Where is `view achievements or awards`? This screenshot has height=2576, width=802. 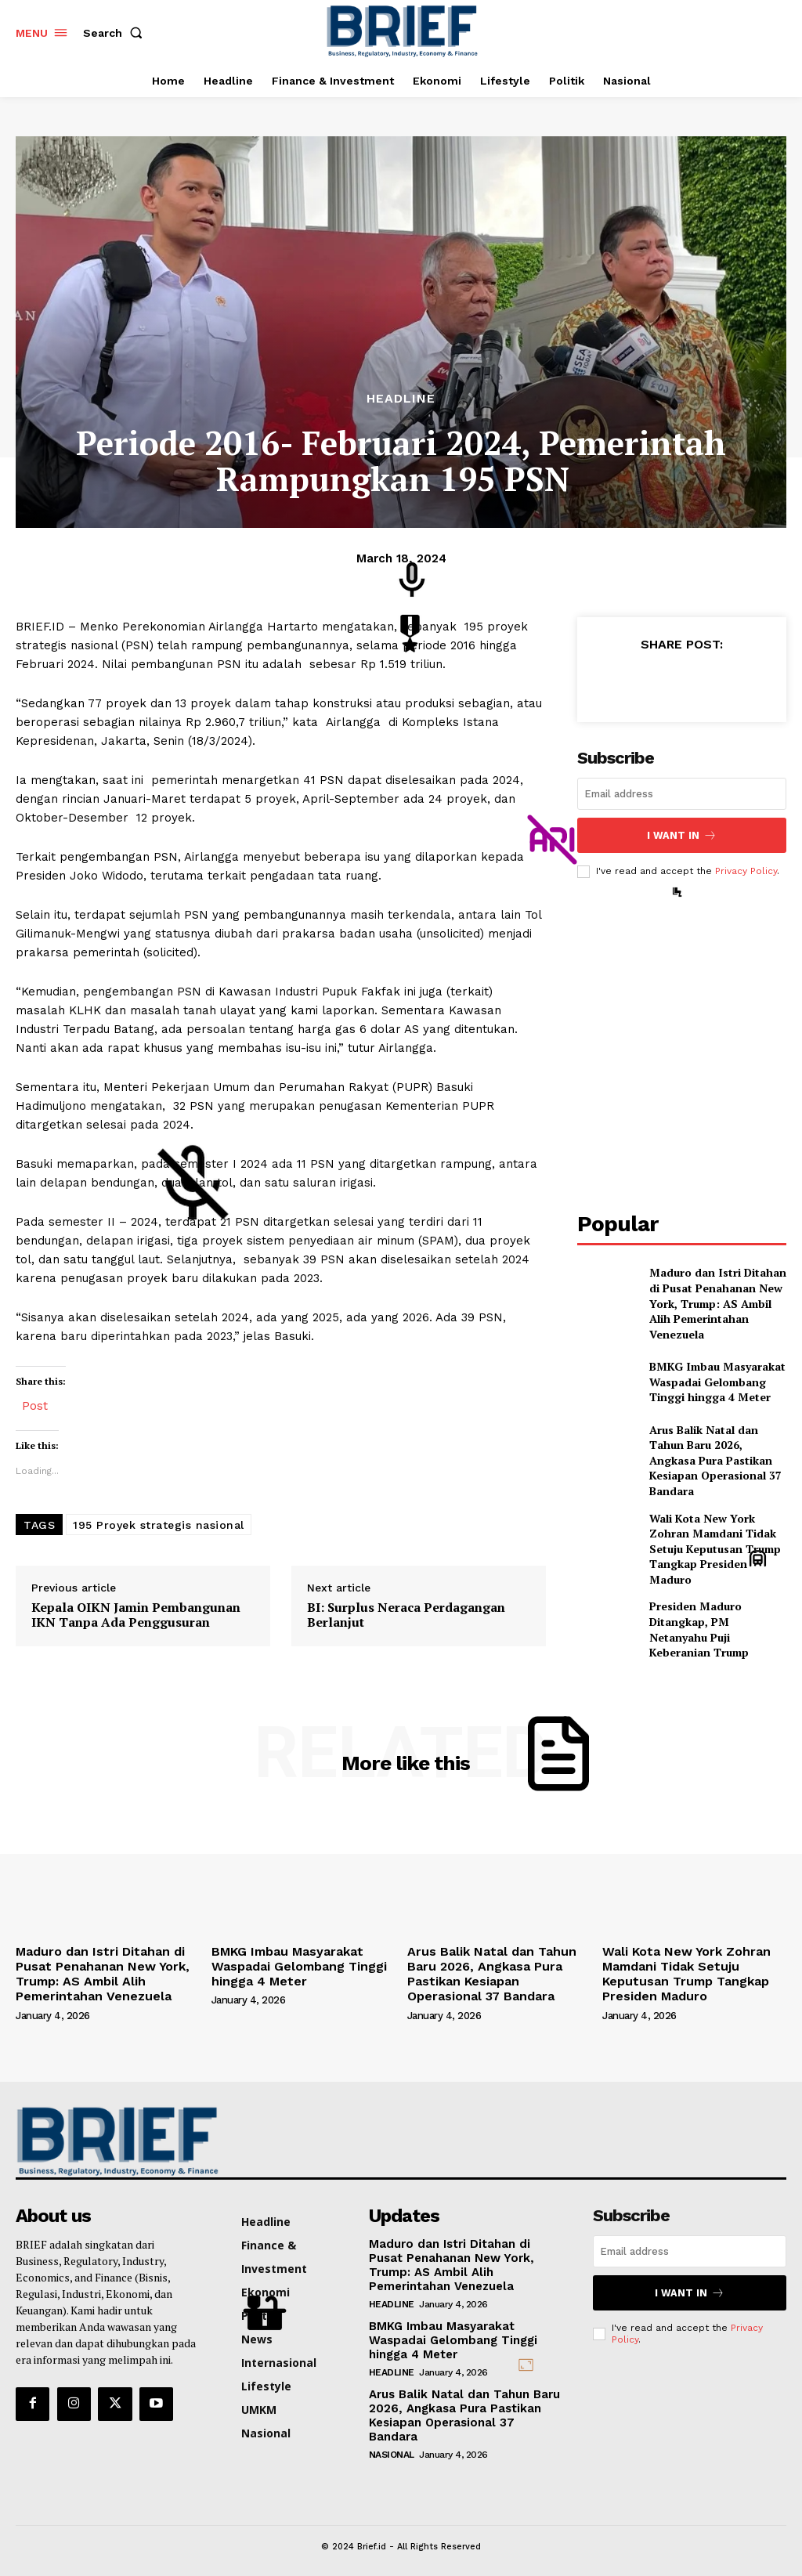
view achievements or awards is located at coordinates (410, 634).